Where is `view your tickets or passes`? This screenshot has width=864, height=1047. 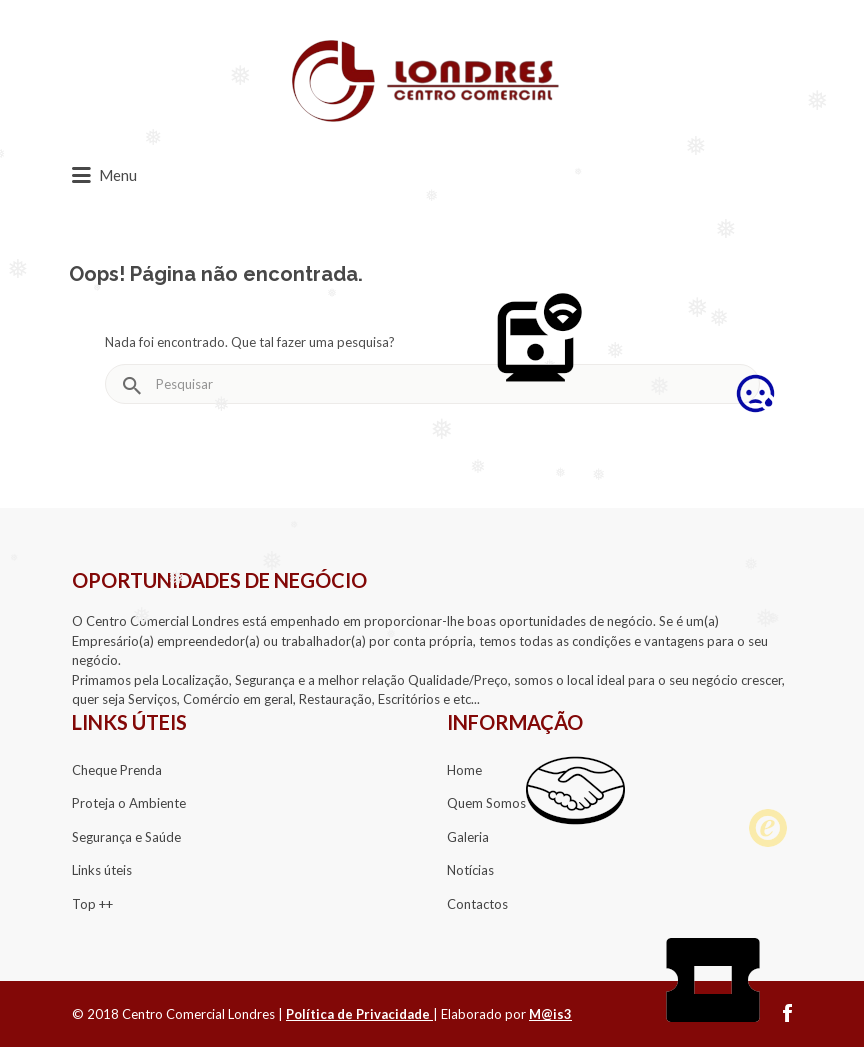 view your tickets or passes is located at coordinates (713, 980).